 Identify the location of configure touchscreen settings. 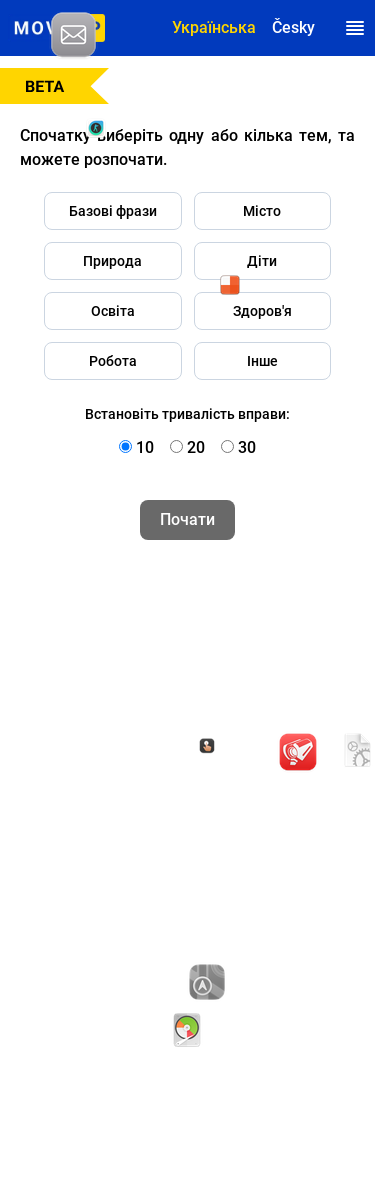
(207, 746).